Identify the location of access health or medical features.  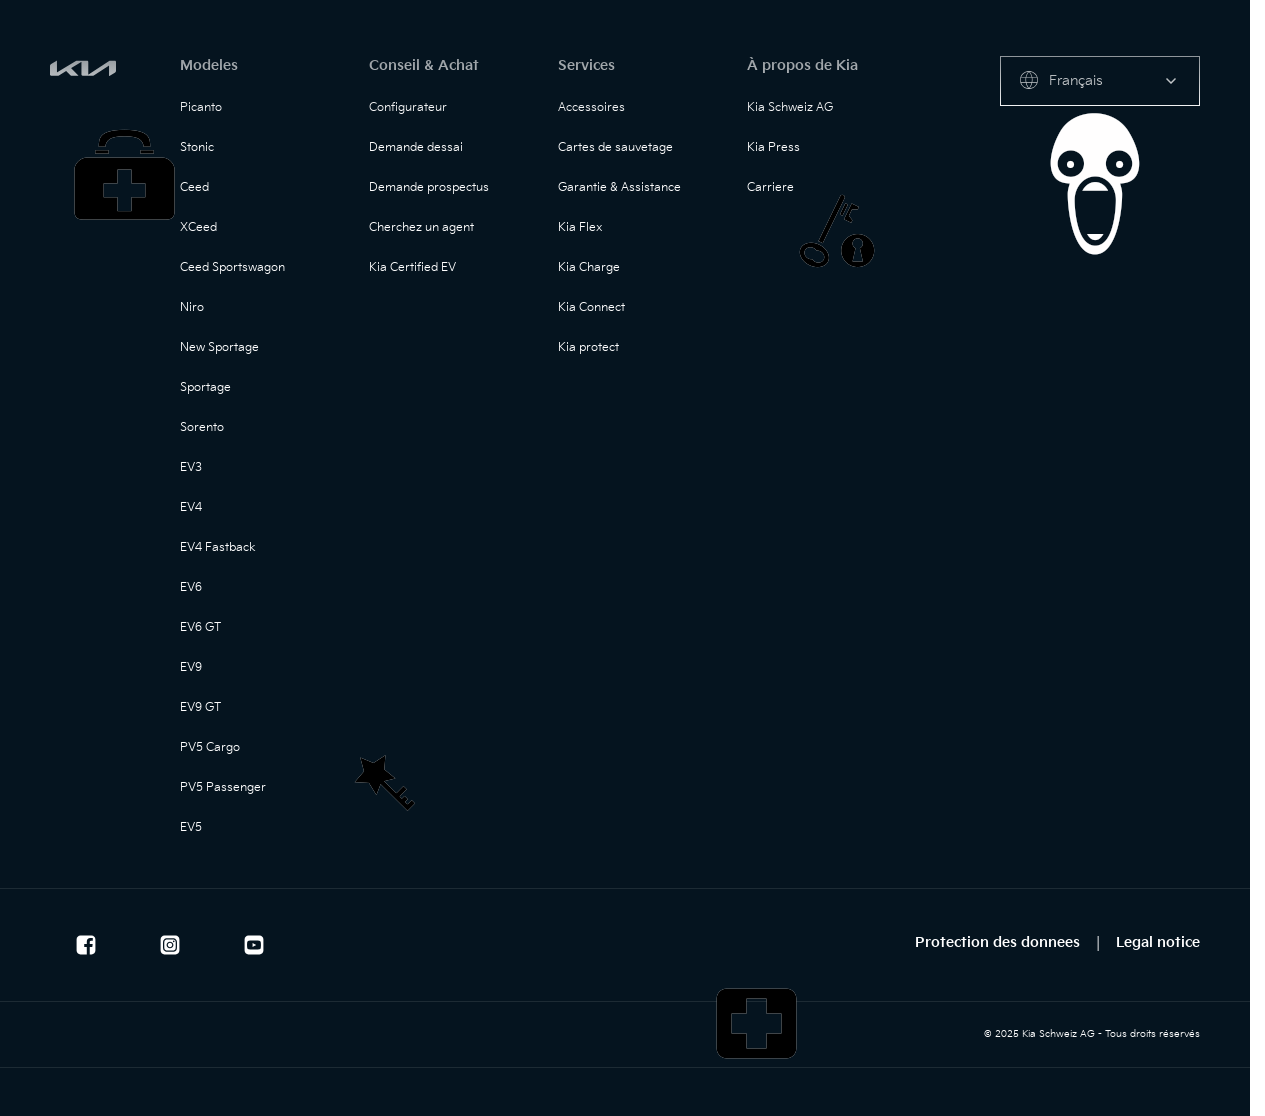
(124, 169).